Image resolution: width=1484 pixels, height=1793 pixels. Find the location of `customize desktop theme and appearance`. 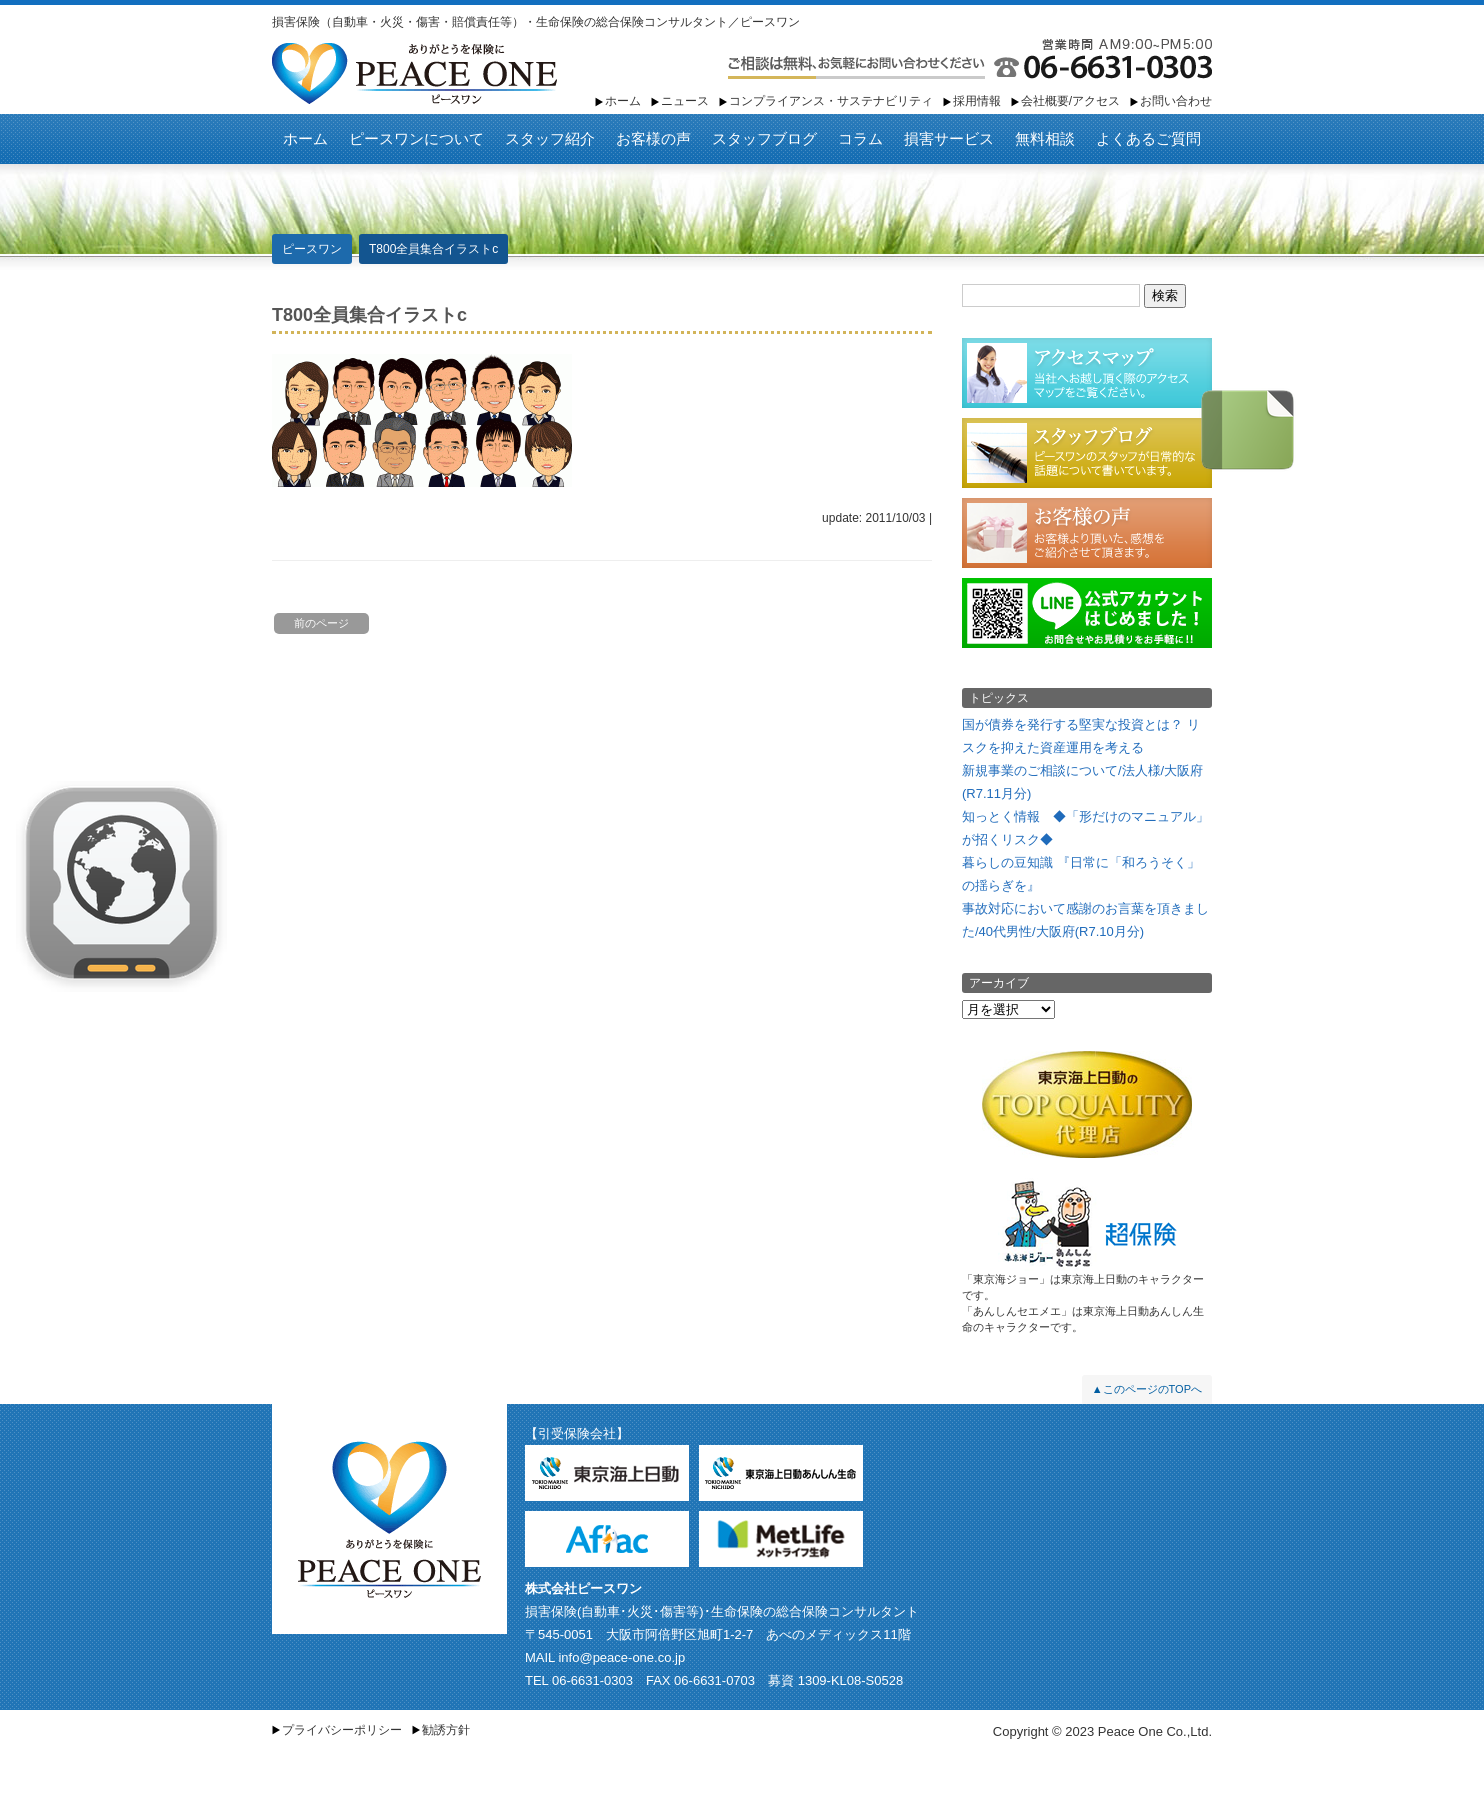

customize desktop theme and appearance is located at coordinates (1247, 426).